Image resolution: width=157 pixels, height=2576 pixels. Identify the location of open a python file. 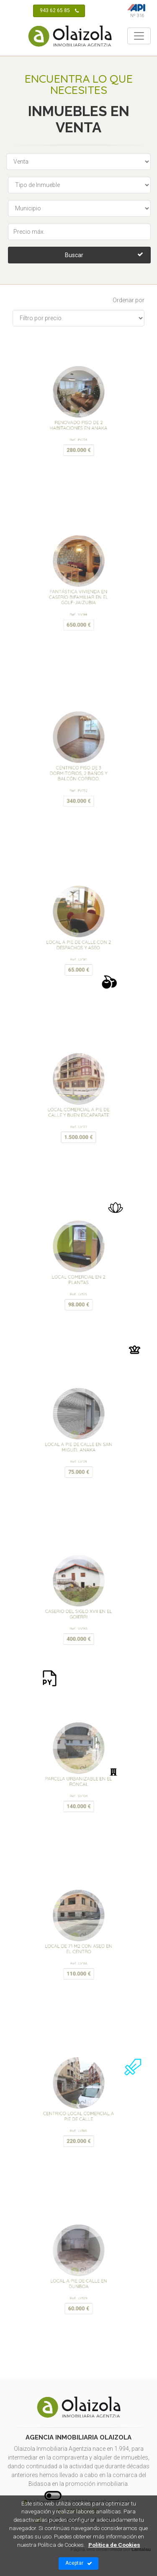
(49, 1678).